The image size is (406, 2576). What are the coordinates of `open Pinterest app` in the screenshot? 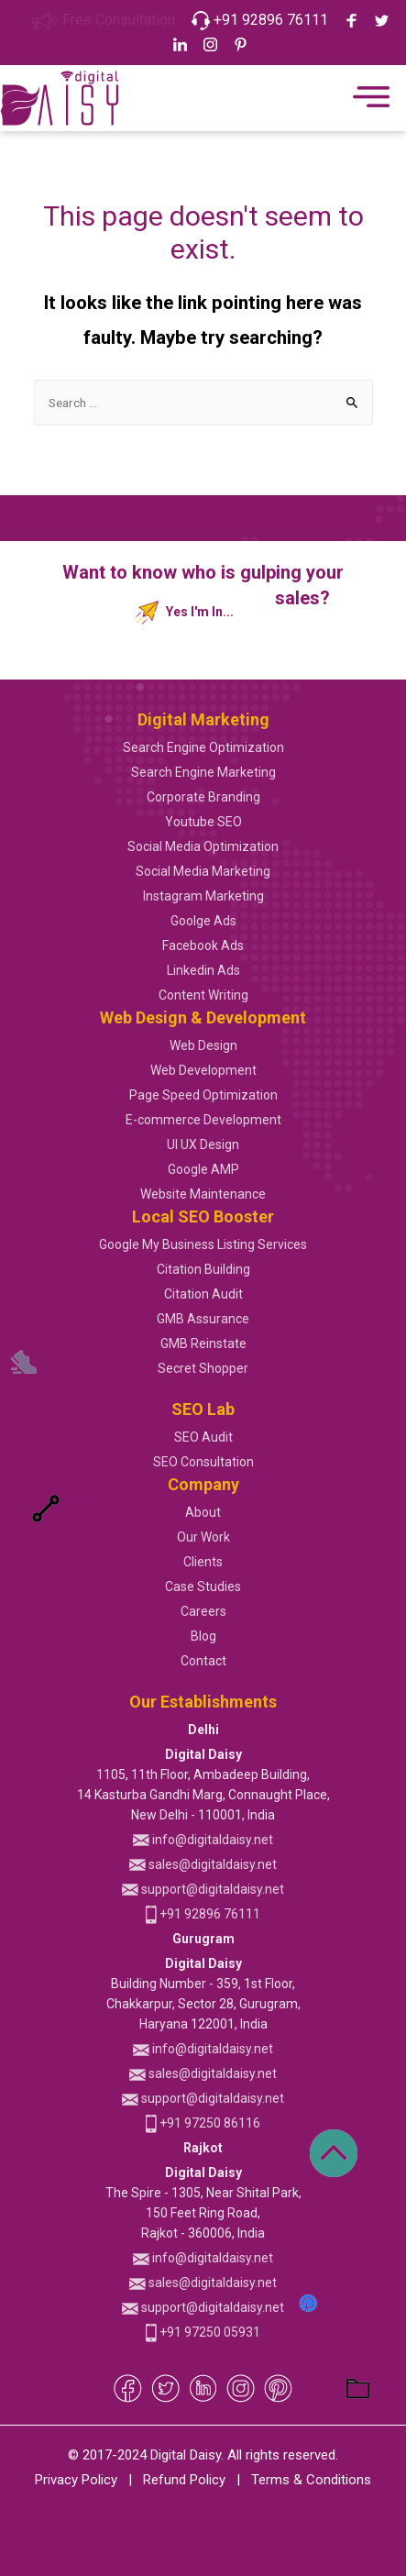 It's located at (307, 2303).